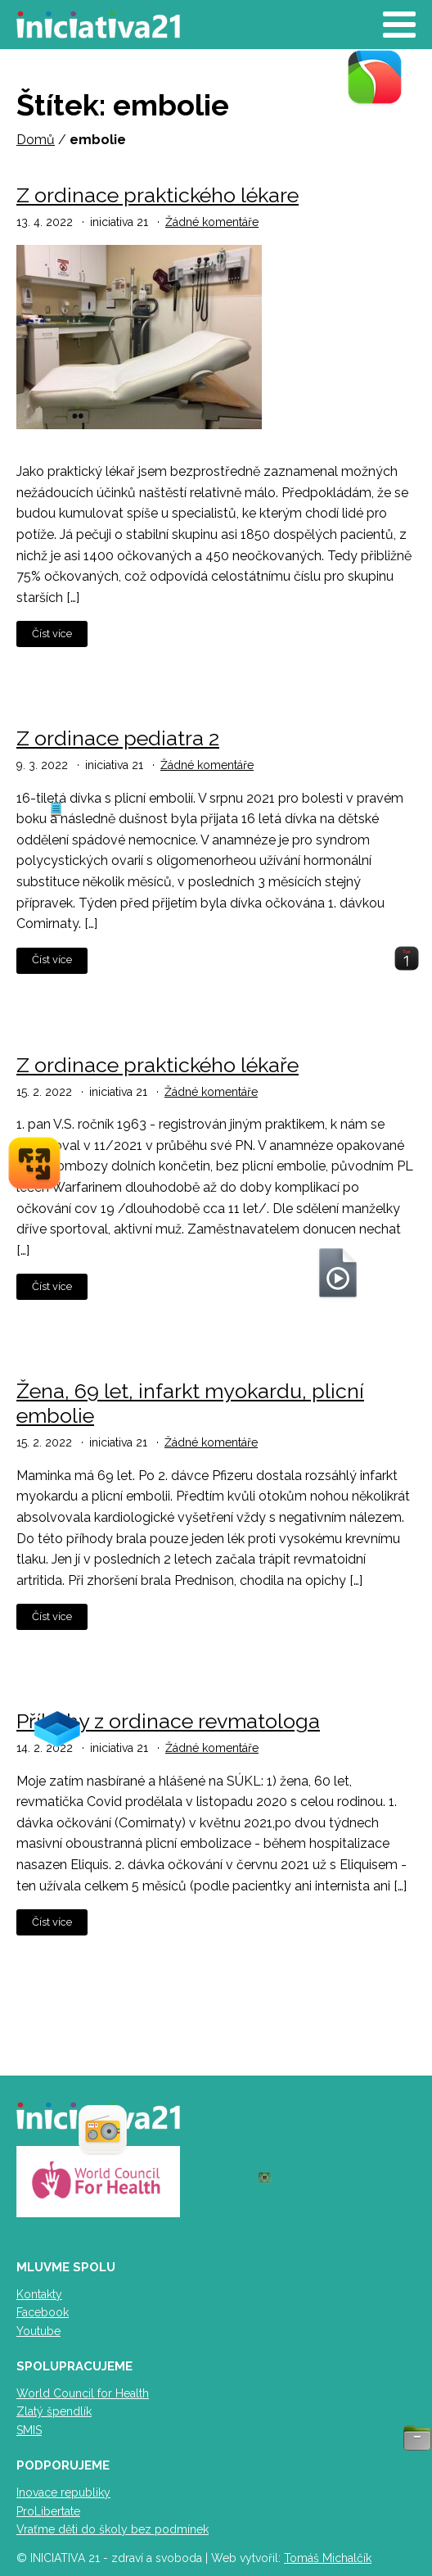 The width and height of the screenshot is (432, 2576). Describe the element at coordinates (264, 2177) in the screenshot. I see `open jockey hardware monitoring app` at that location.